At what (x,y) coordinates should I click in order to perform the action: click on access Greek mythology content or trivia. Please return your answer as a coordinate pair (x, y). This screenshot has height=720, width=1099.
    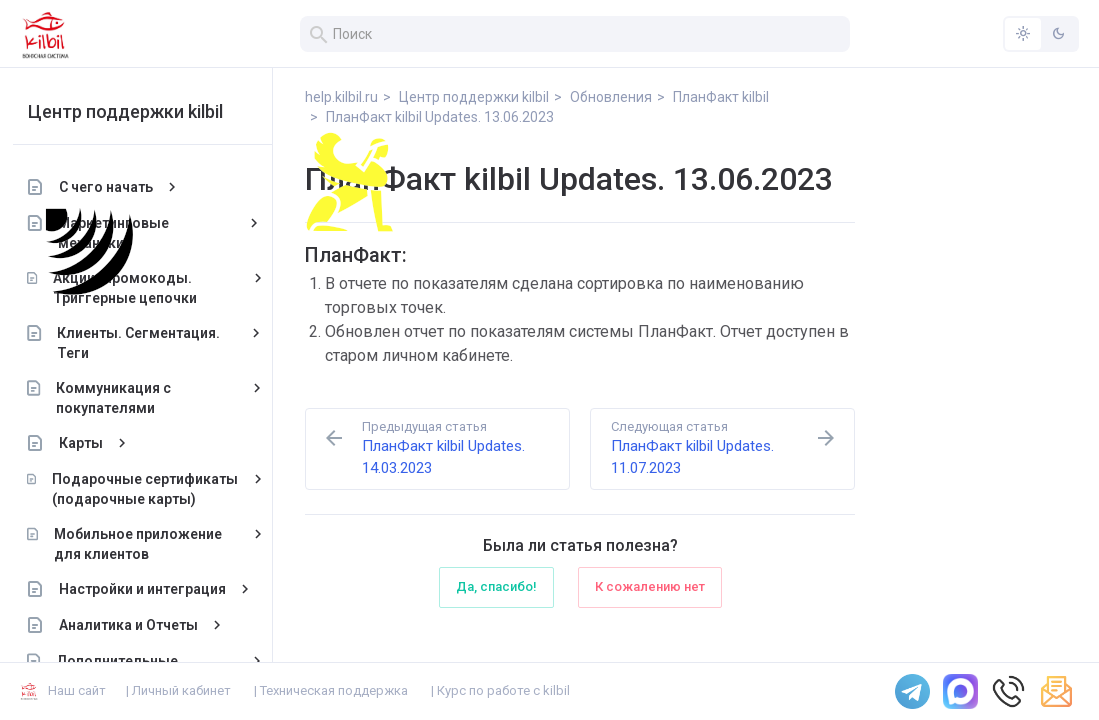
    Looking at the image, I should click on (351, 182).